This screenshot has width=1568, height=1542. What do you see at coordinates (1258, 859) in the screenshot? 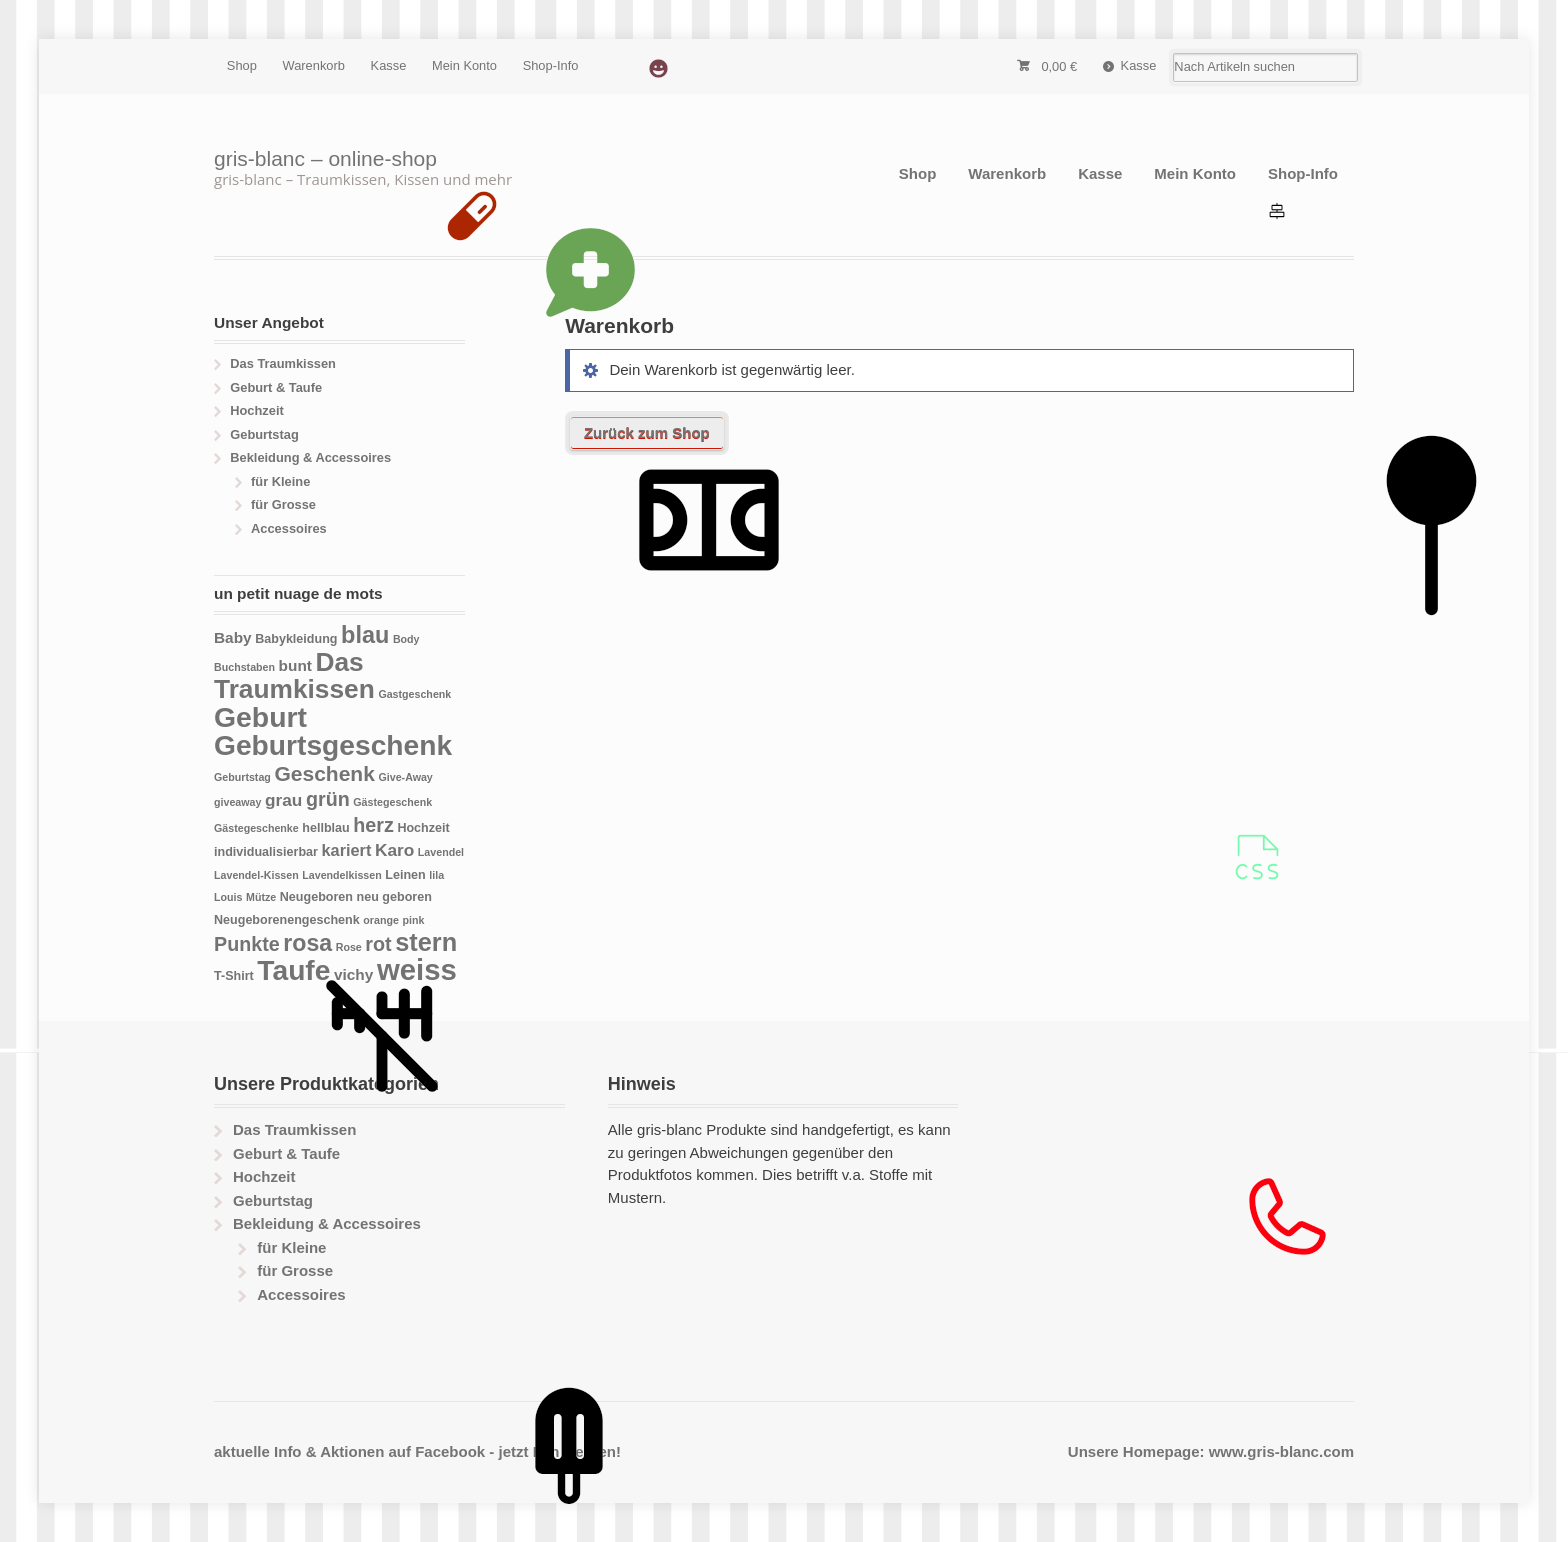
I see `view or open a CSS stylesheet file` at bounding box center [1258, 859].